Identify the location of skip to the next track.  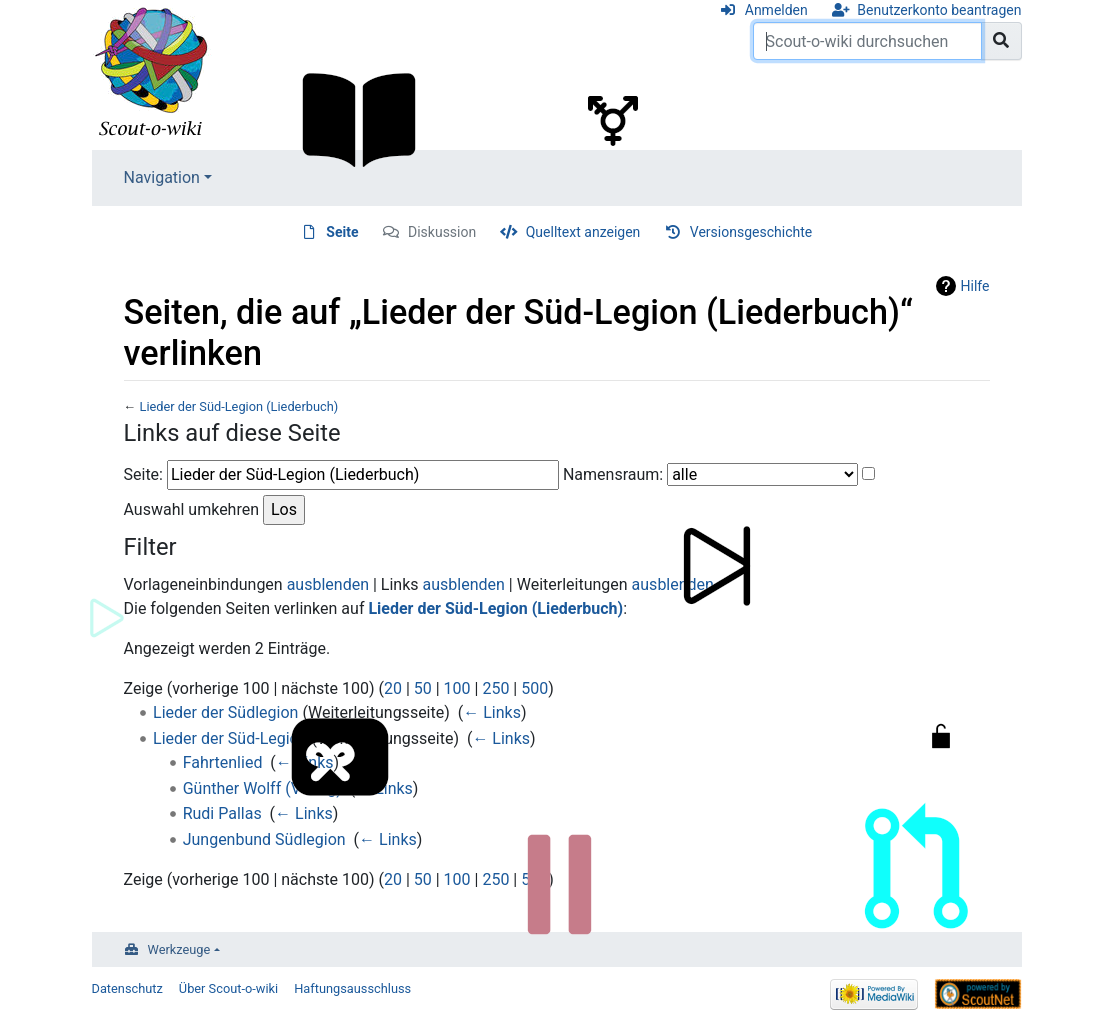
(717, 566).